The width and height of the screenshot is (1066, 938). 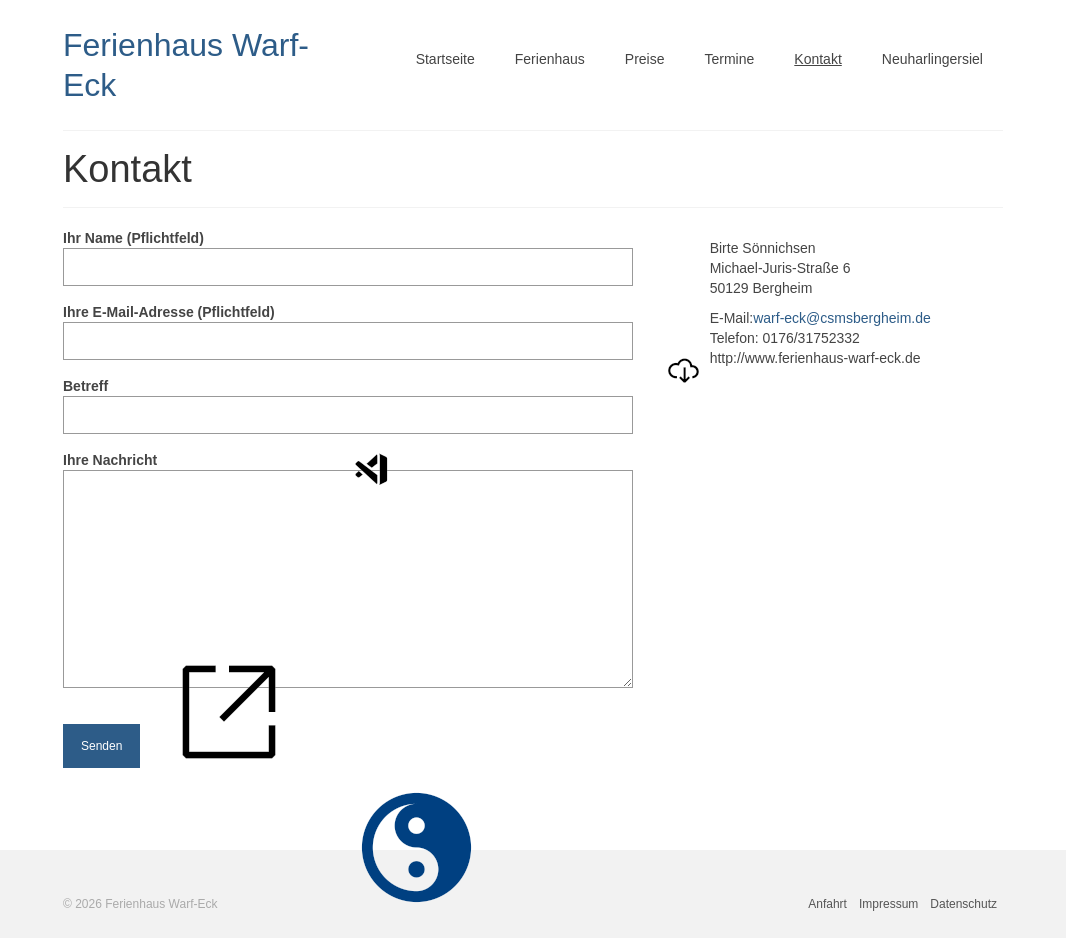 I want to click on toggle balance or harmony mode, so click(x=416, y=847).